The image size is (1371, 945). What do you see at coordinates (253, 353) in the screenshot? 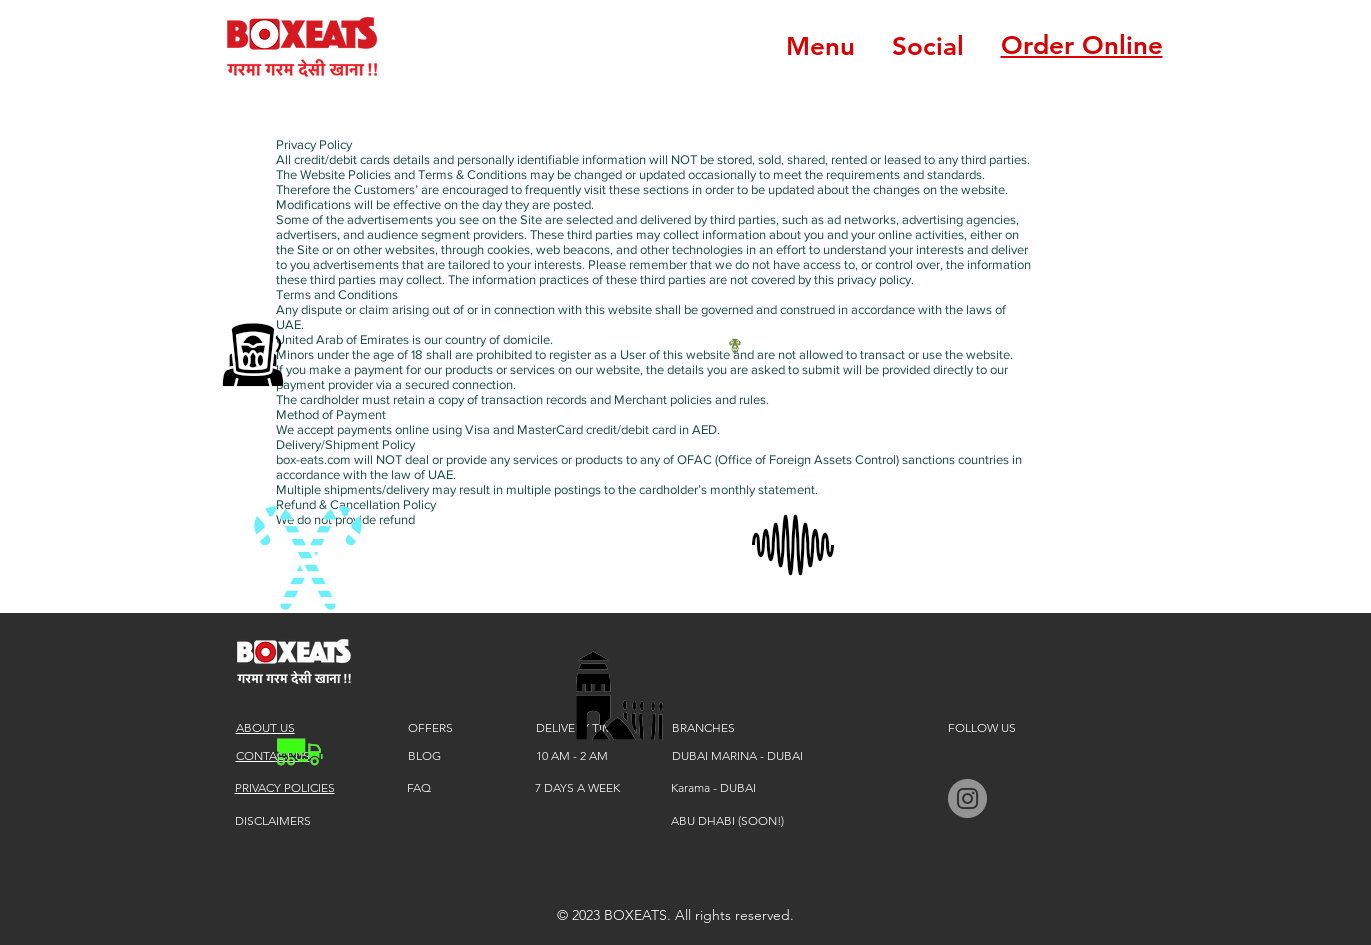
I see `indicates hazardous material or contamination zone` at bounding box center [253, 353].